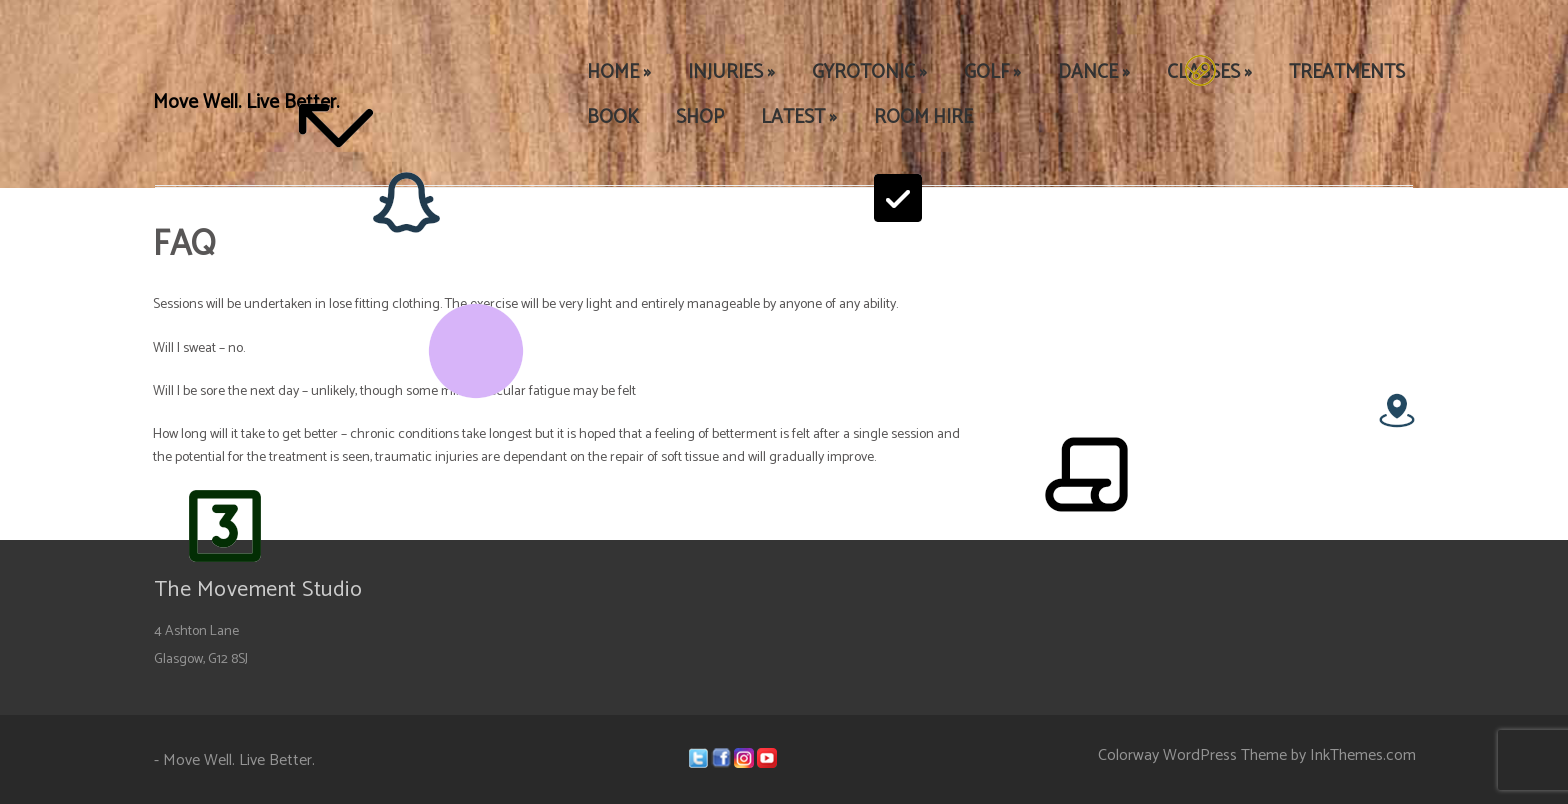 The image size is (1568, 804). Describe the element at coordinates (1086, 474) in the screenshot. I see `view or edit scripts` at that location.